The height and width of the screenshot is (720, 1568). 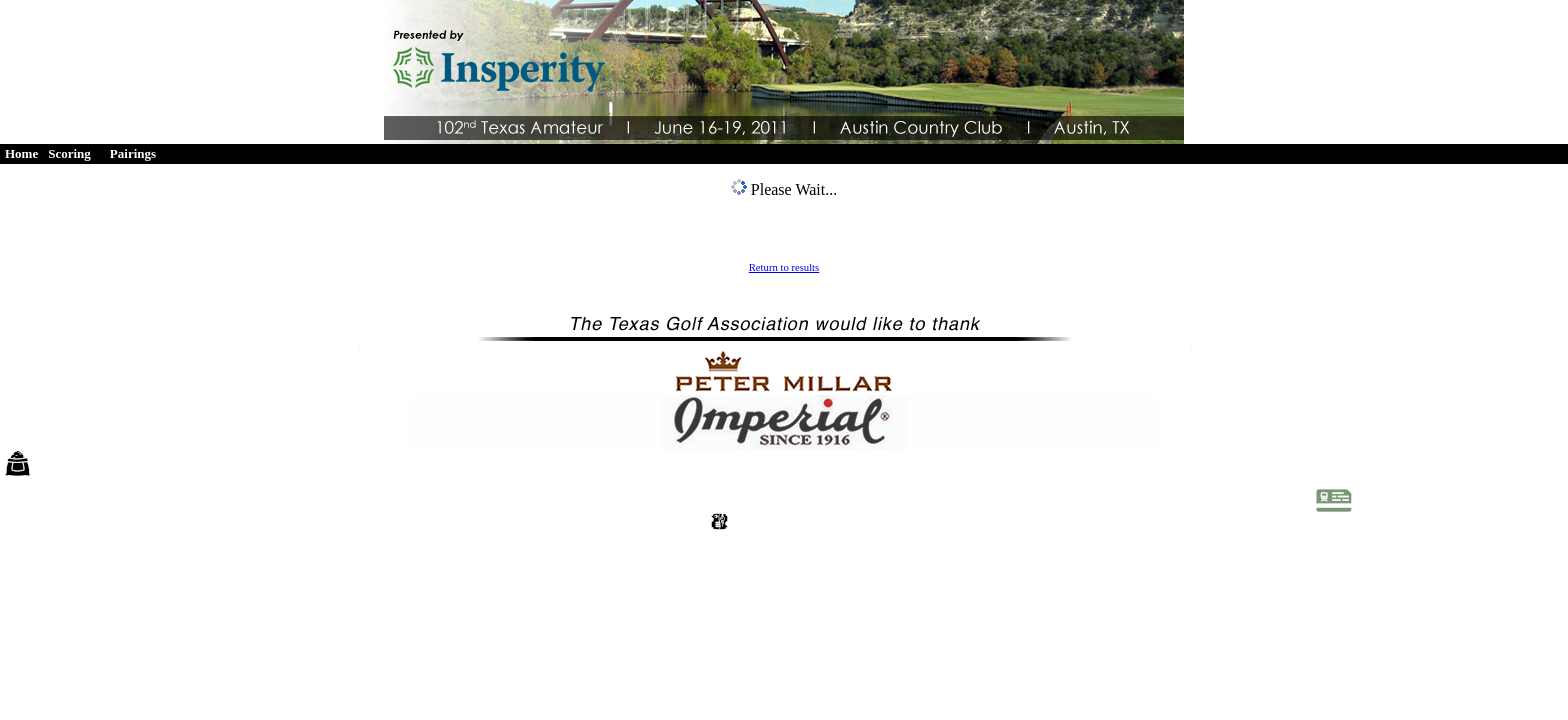 I want to click on represents a puzzle or matching game mechanic, so click(x=719, y=521).